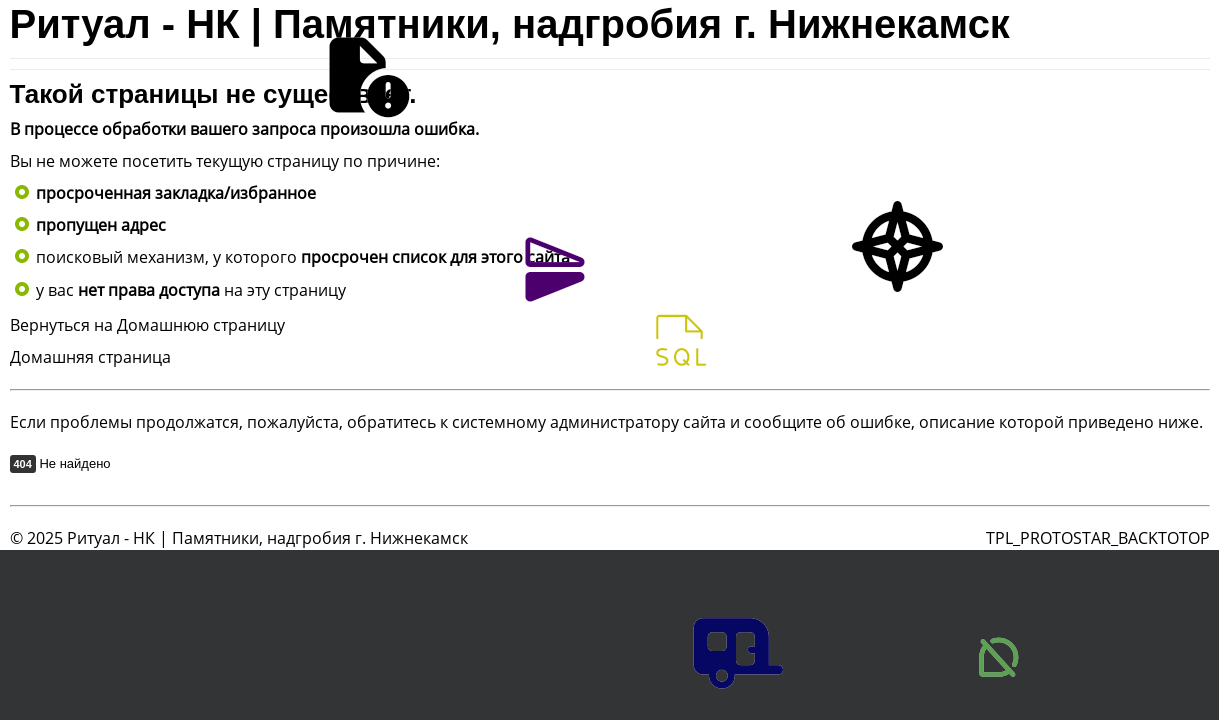  What do you see at coordinates (367, 75) in the screenshot?
I see `file error or issue detected` at bounding box center [367, 75].